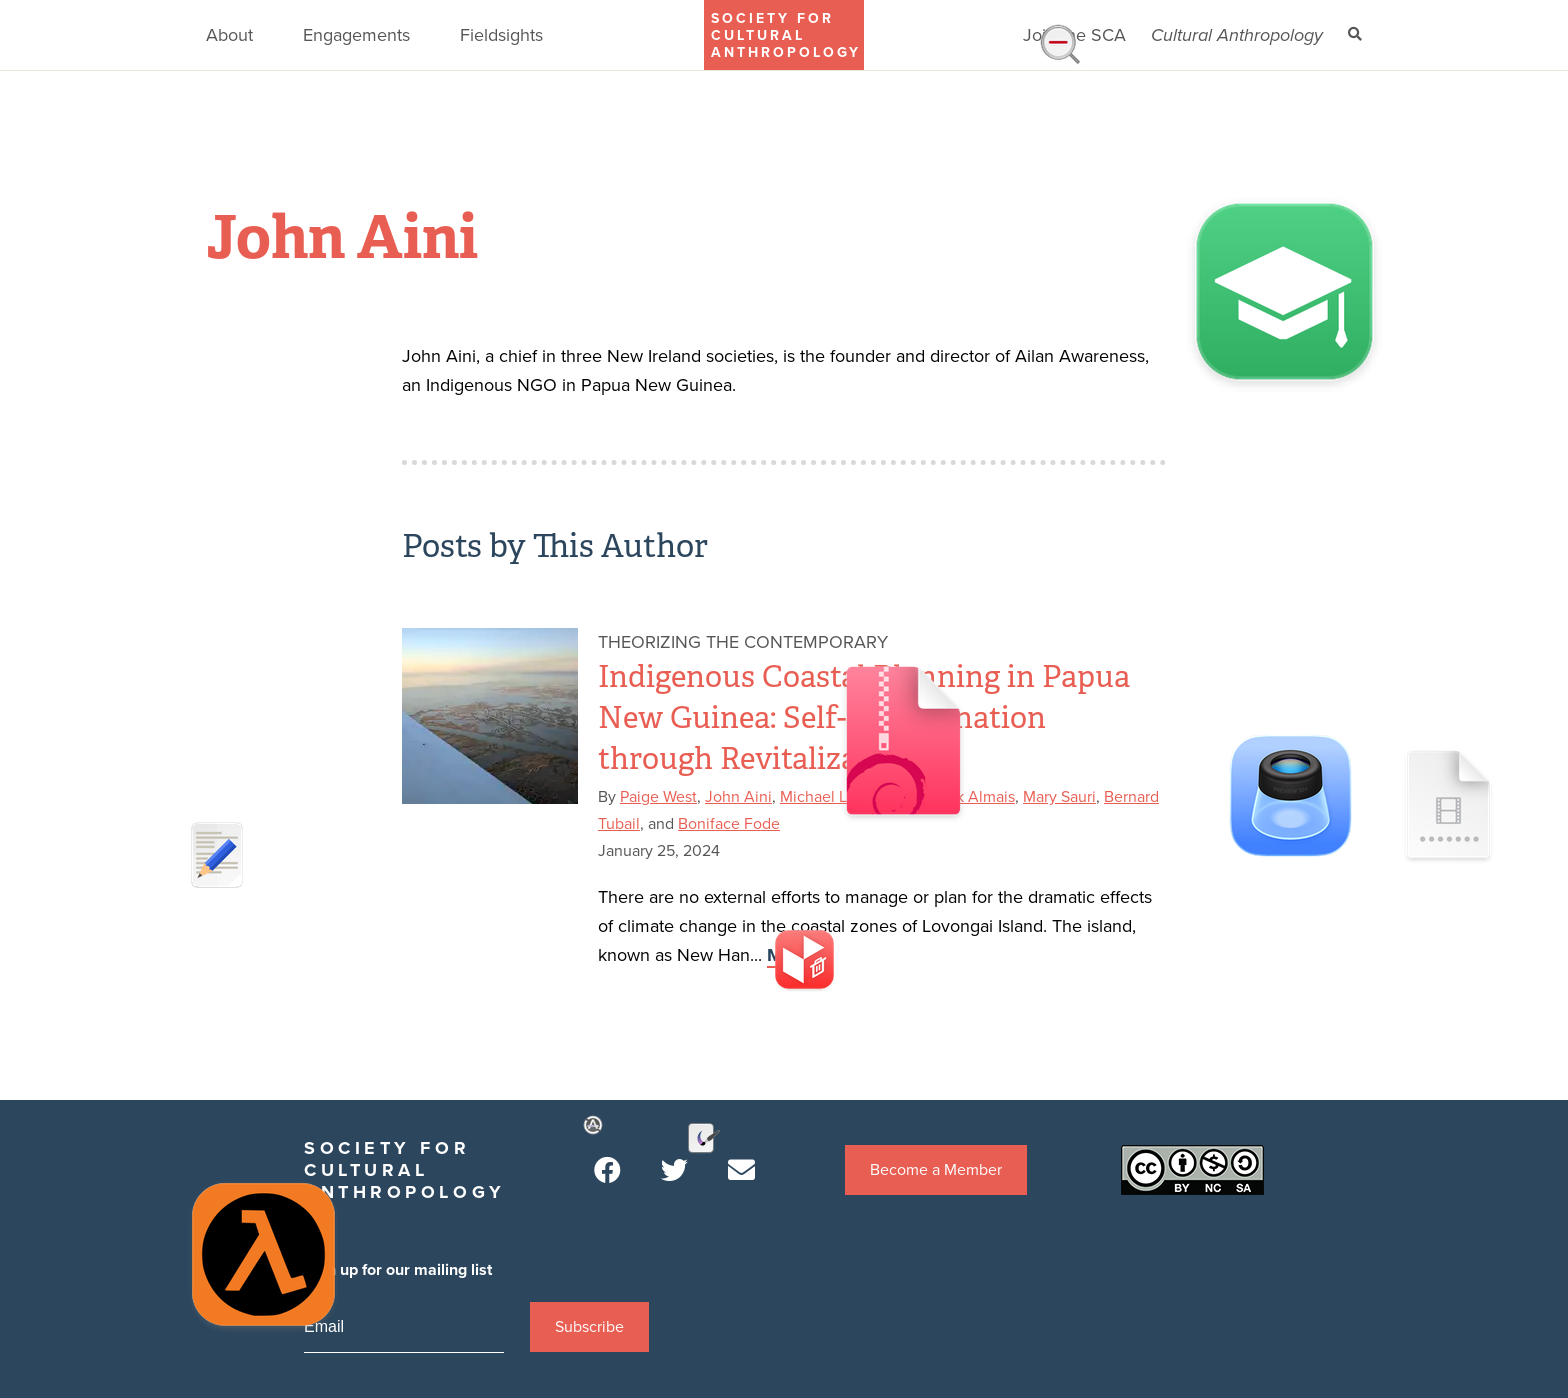  What do you see at coordinates (263, 1254) in the screenshot?
I see `launch half-life game` at bounding box center [263, 1254].